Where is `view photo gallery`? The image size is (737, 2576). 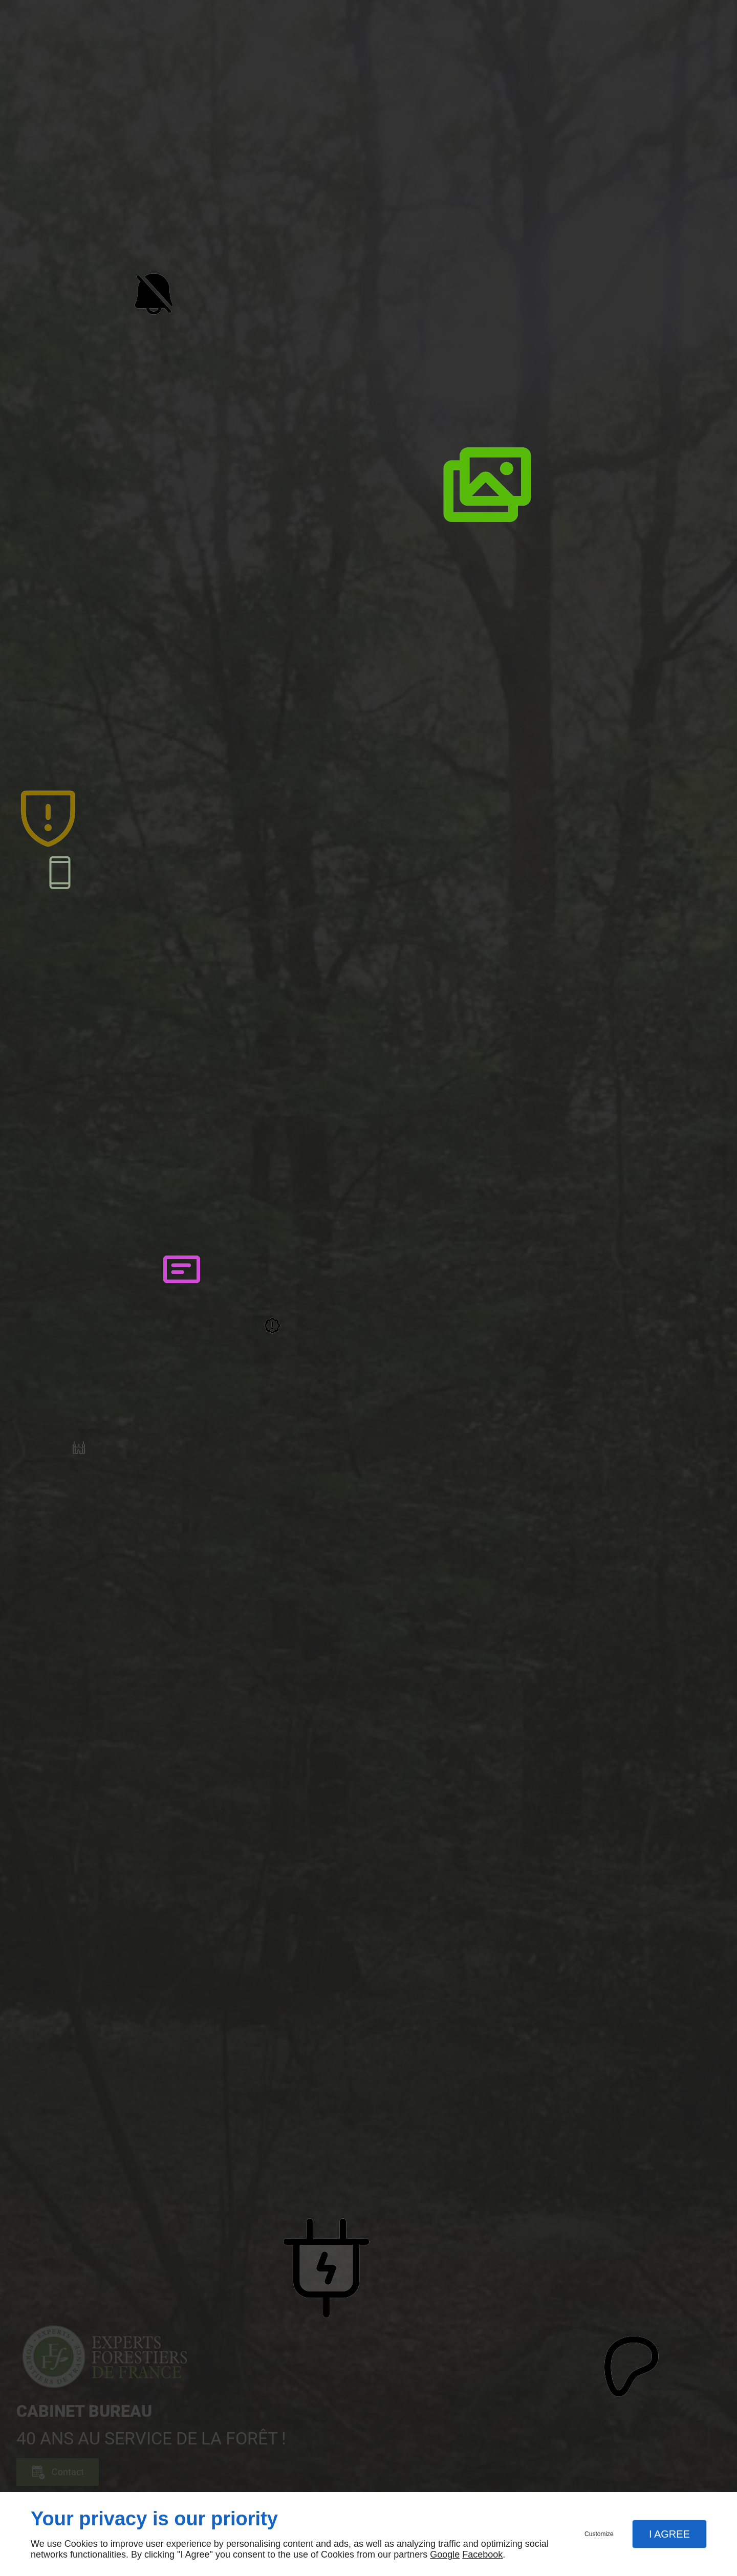
view photo gallery is located at coordinates (487, 485).